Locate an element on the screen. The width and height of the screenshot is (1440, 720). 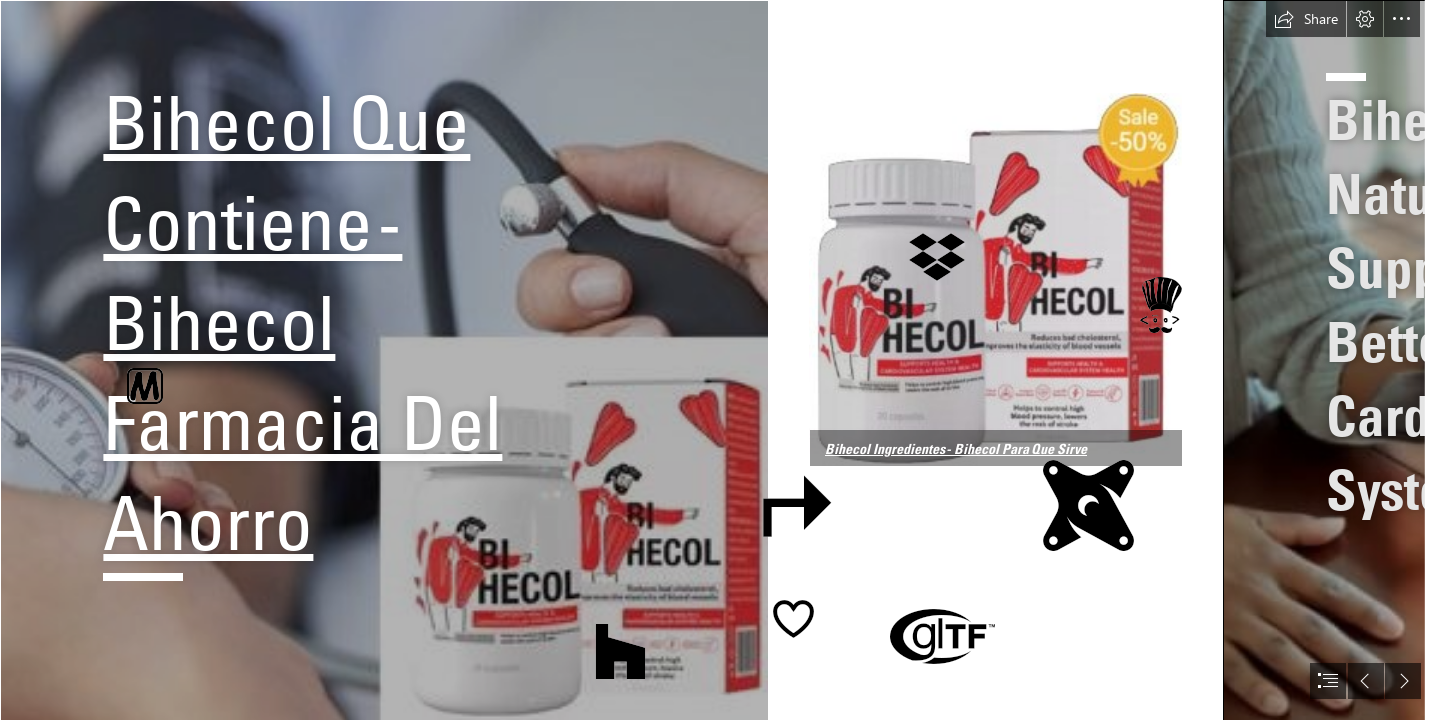
dbt (data build tool) logo is located at coordinates (1088, 505).